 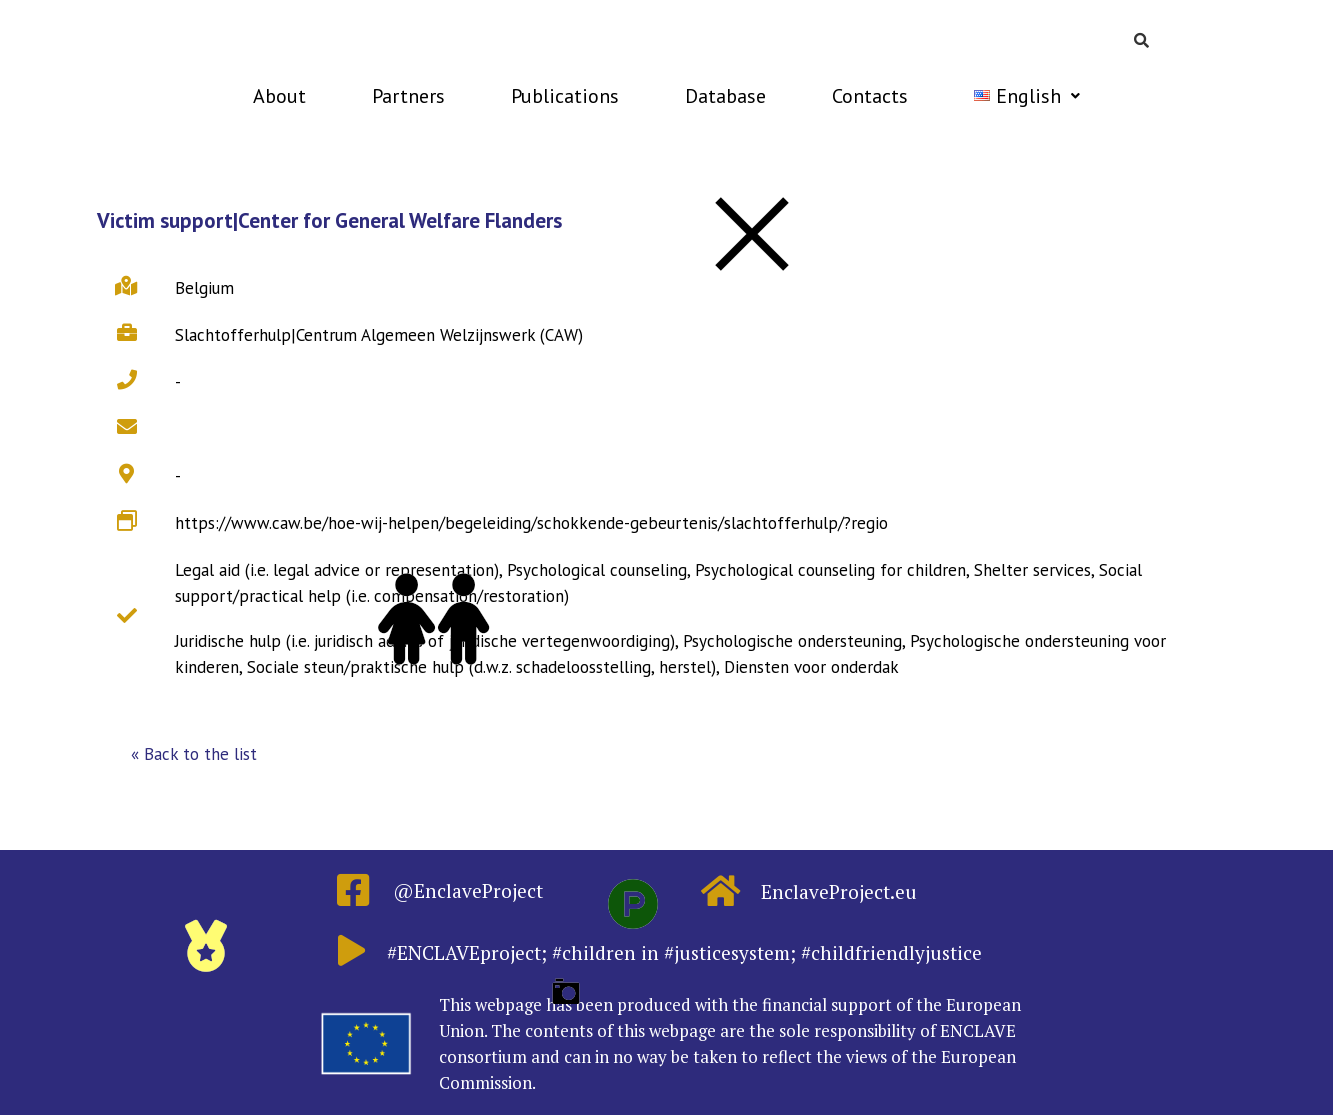 I want to click on open camera to take a photo, so click(x=566, y=992).